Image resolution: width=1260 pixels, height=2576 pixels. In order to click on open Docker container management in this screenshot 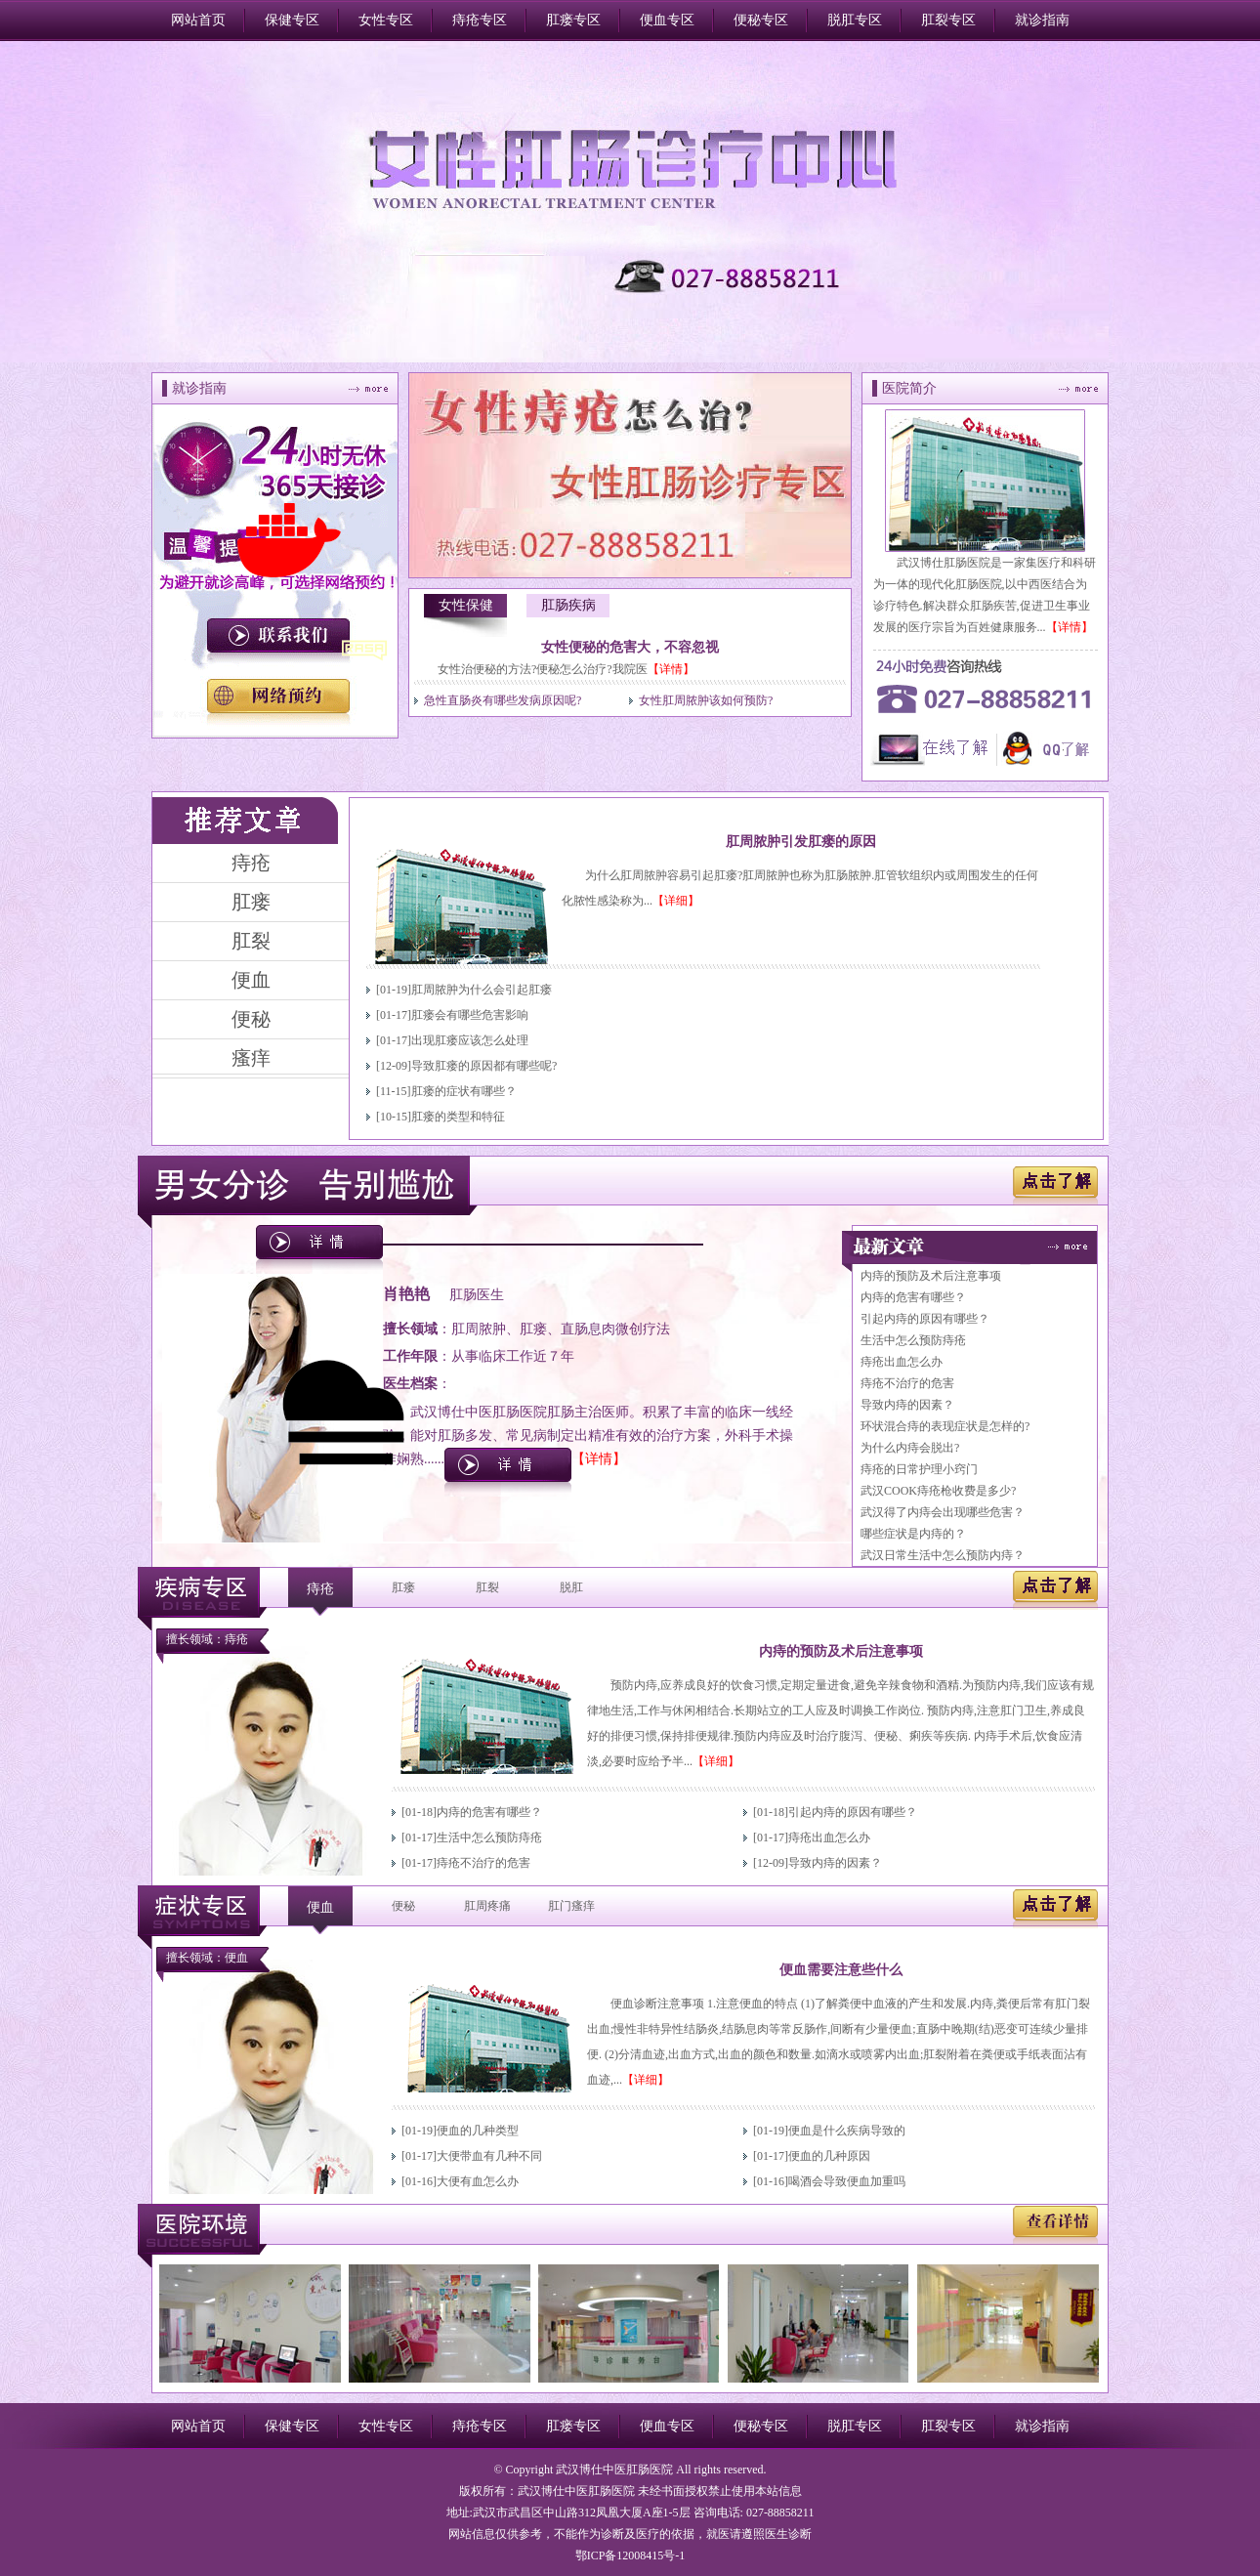, I will do `click(289, 540)`.